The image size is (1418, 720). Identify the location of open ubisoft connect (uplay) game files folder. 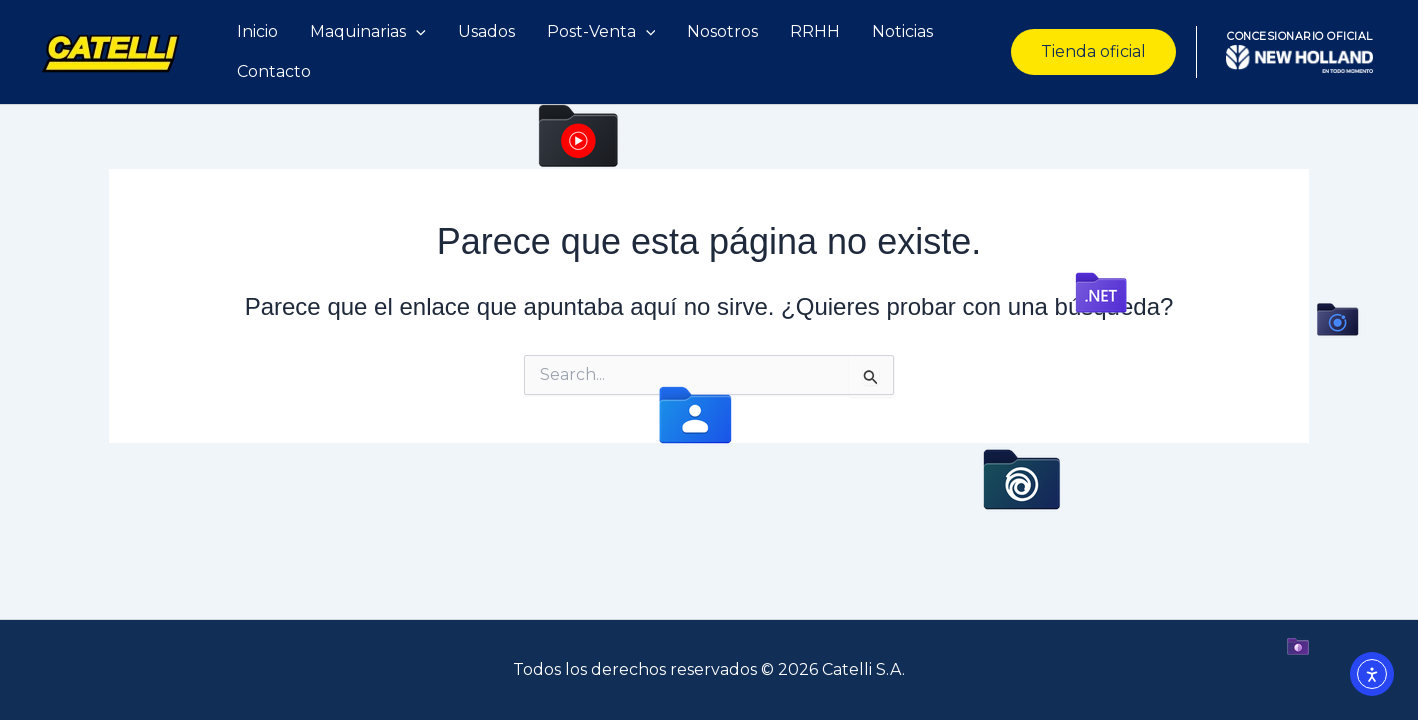
(1021, 481).